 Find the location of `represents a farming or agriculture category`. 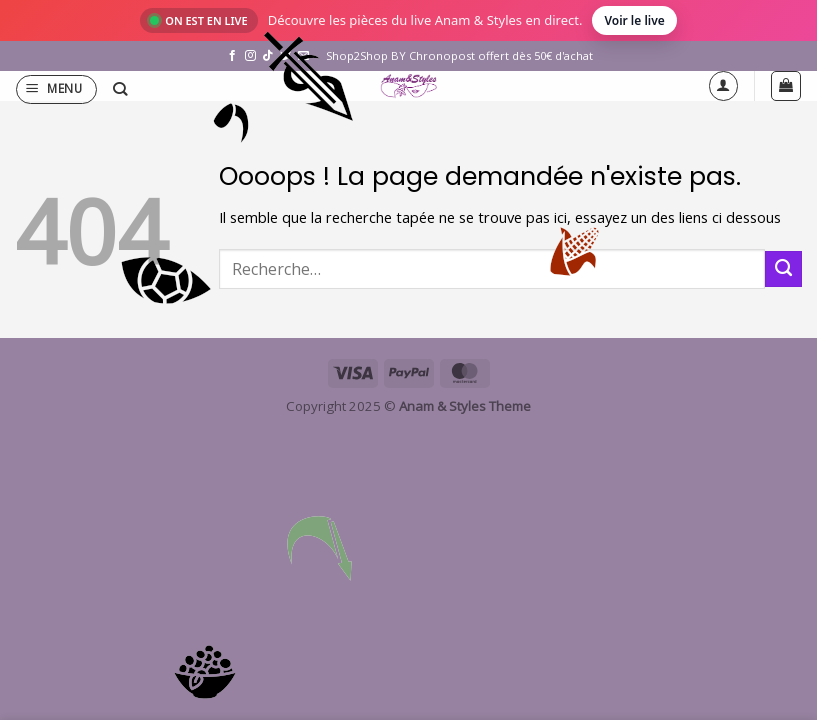

represents a farming or agriculture category is located at coordinates (574, 251).